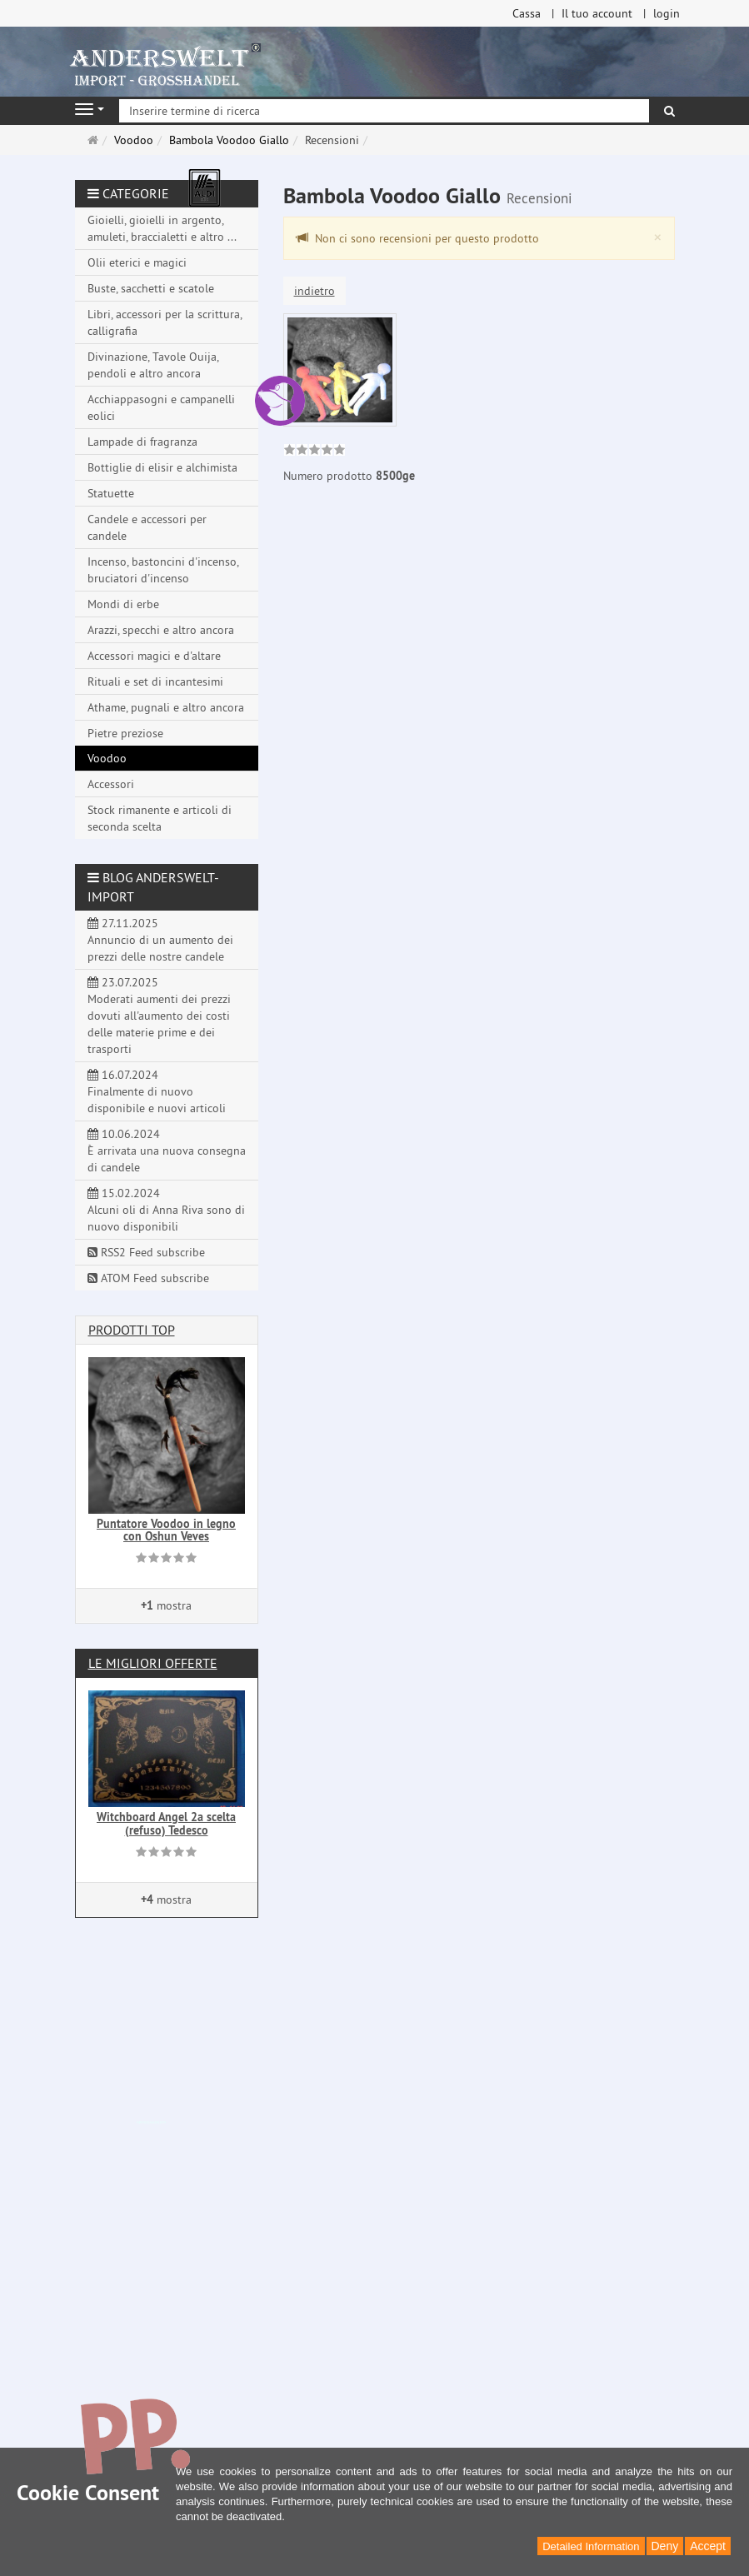  What do you see at coordinates (151, 2122) in the screenshot?
I see `apache freemarker template engine logo` at bounding box center [151, 2122].